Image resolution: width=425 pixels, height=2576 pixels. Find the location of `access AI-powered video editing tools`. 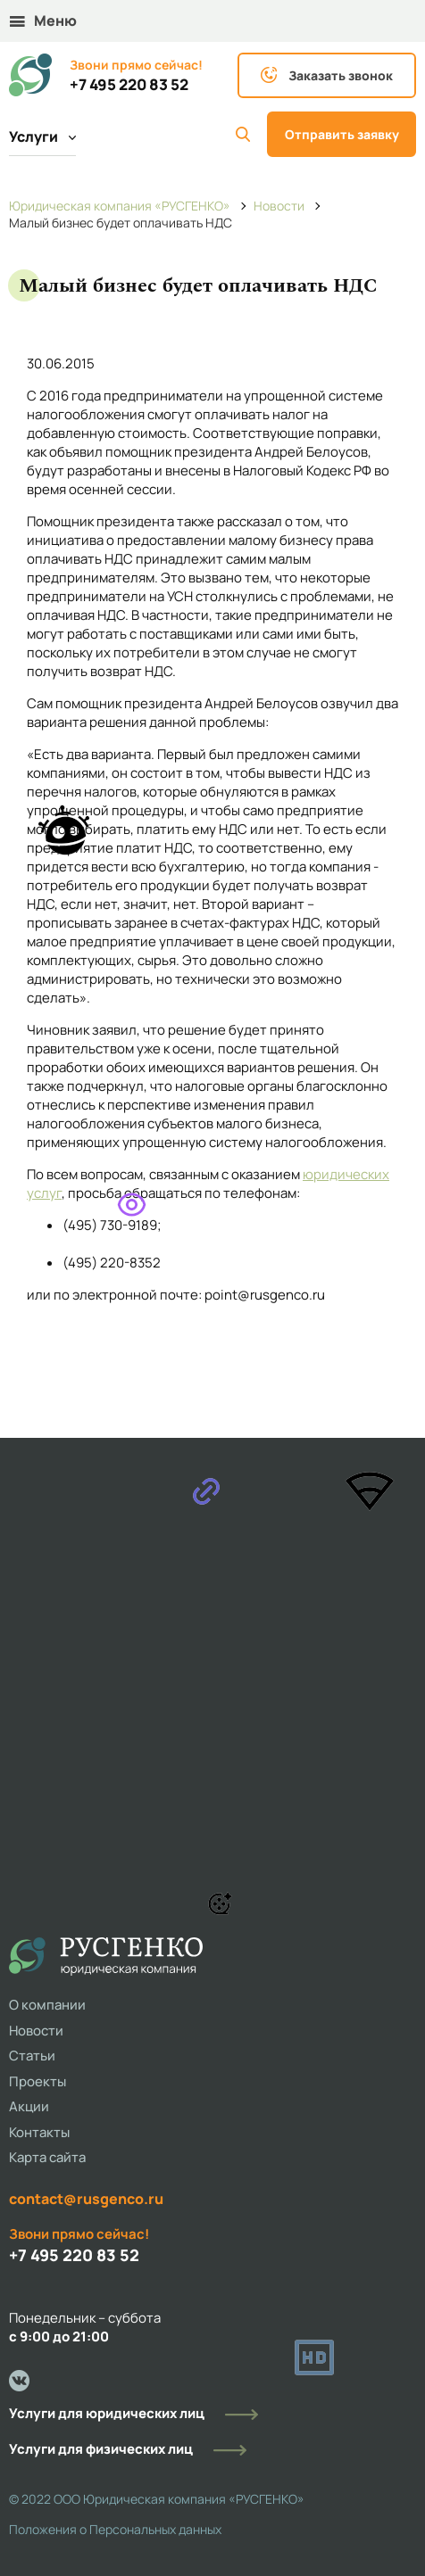

access AI-powered video editing tools is located at coordinates (219, 1903).